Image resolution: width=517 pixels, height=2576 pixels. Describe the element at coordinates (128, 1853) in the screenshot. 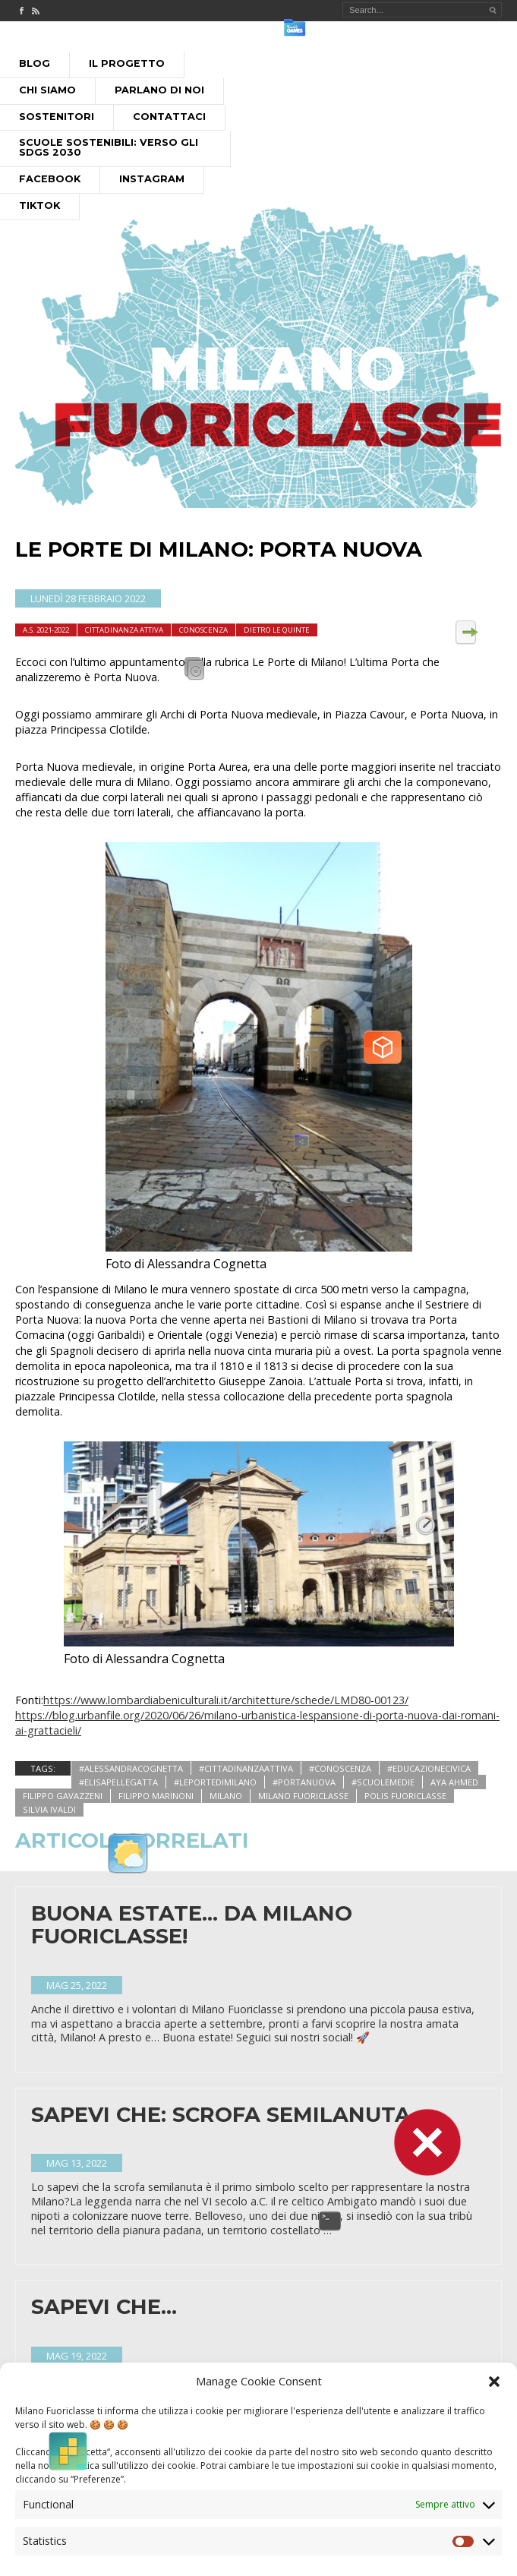

I see `open the weather app` at that location.